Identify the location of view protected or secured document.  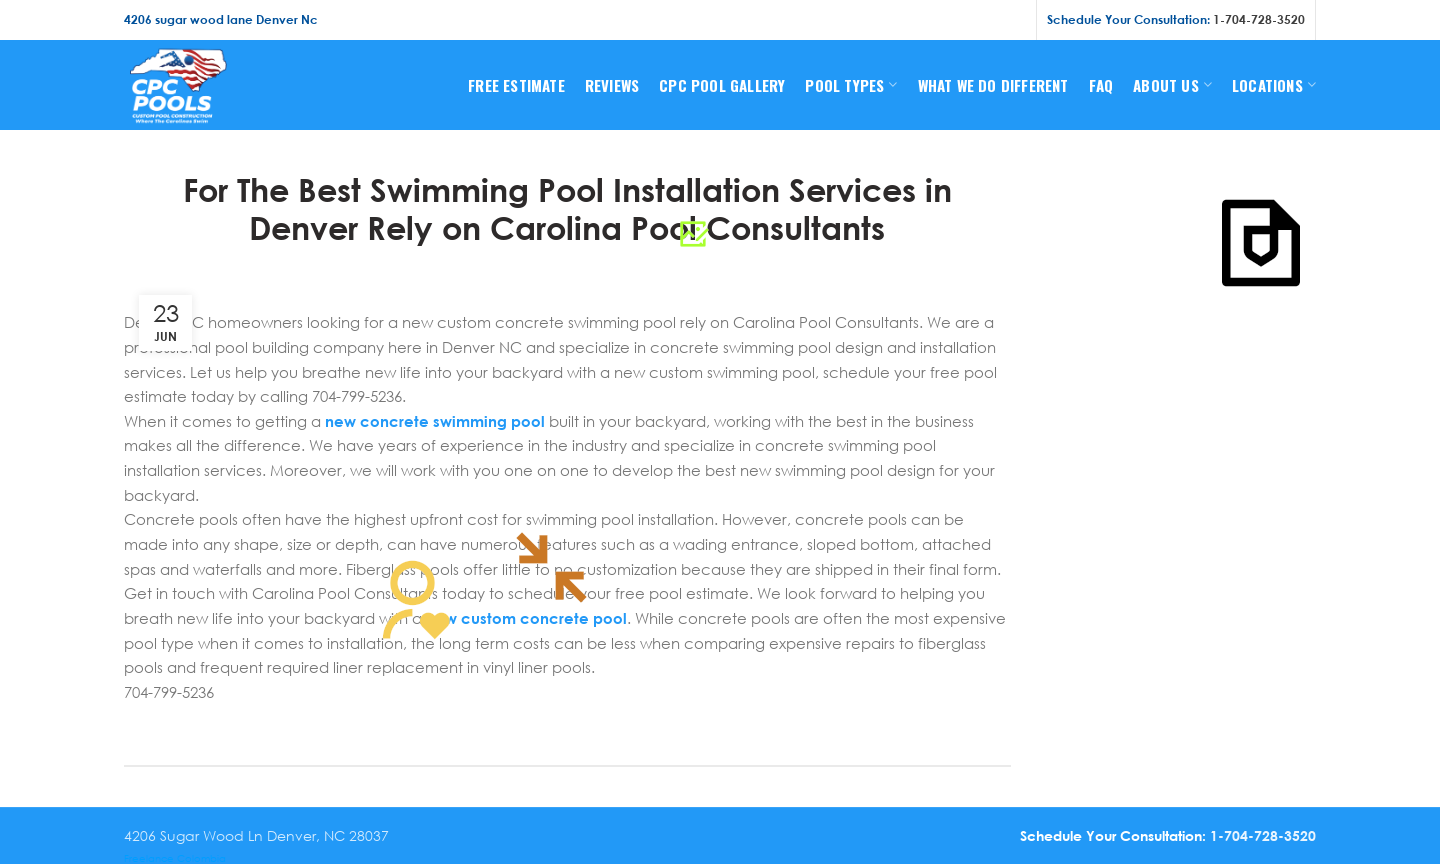
(1261, 243).